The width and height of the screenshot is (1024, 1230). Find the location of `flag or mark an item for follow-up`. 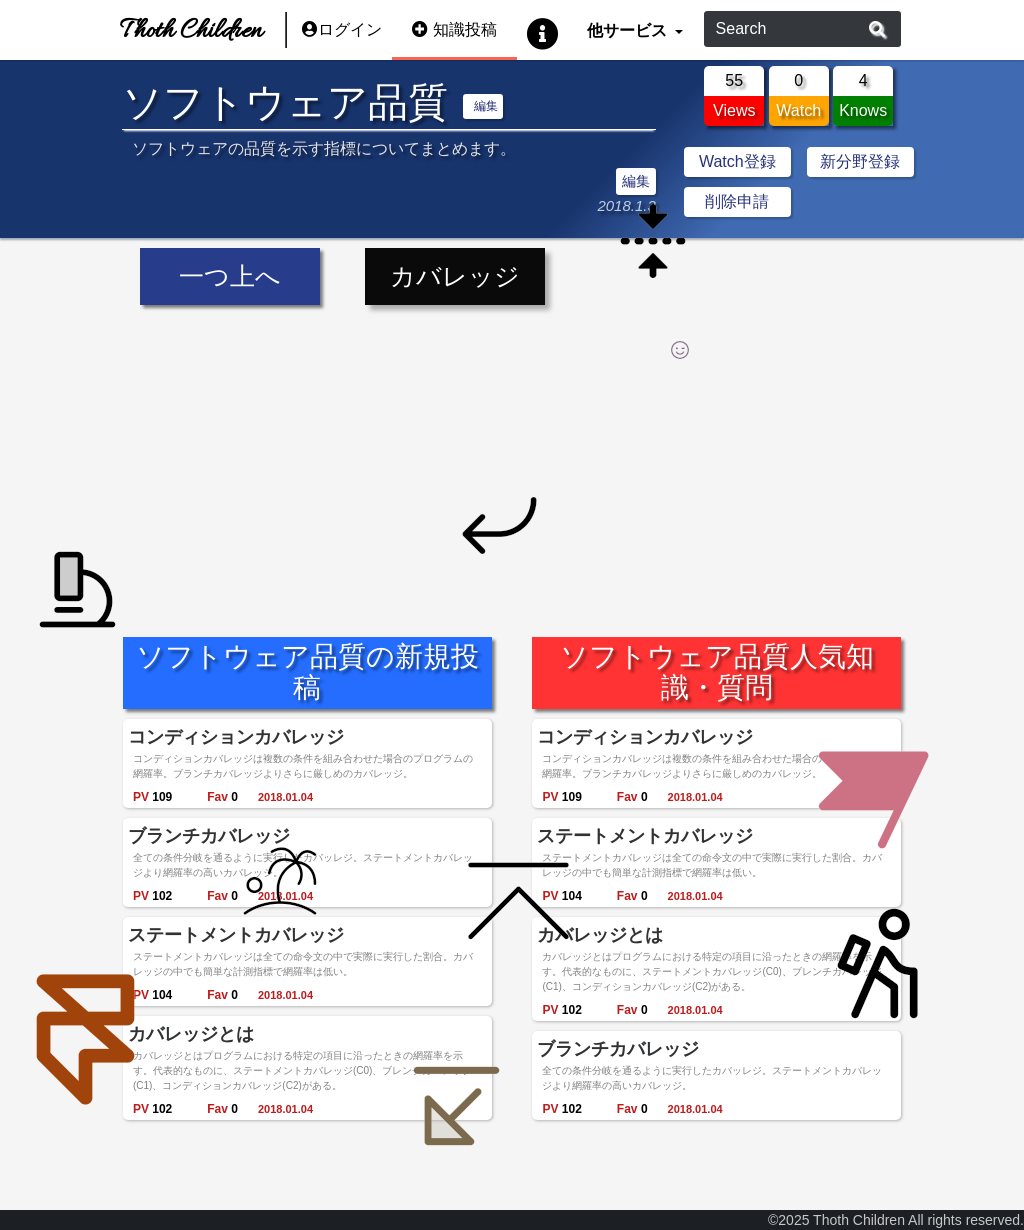

flag or mark an item for follow-up is located at coordinates (869, 793).